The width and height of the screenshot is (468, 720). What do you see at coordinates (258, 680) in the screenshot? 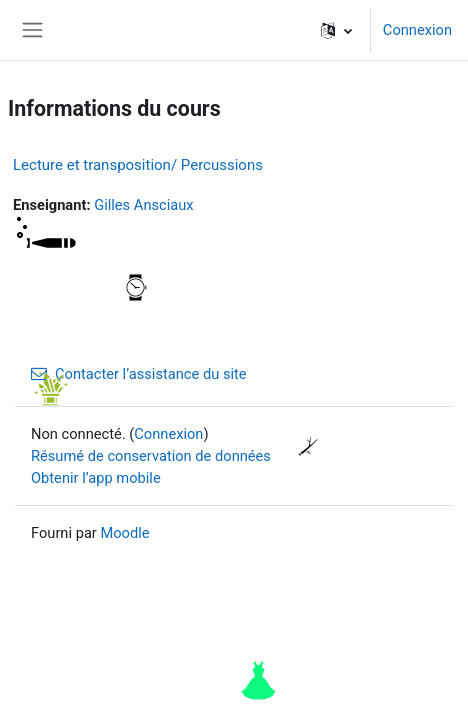
I see `select a dress or clothing item` at bounding box center [258, 680].